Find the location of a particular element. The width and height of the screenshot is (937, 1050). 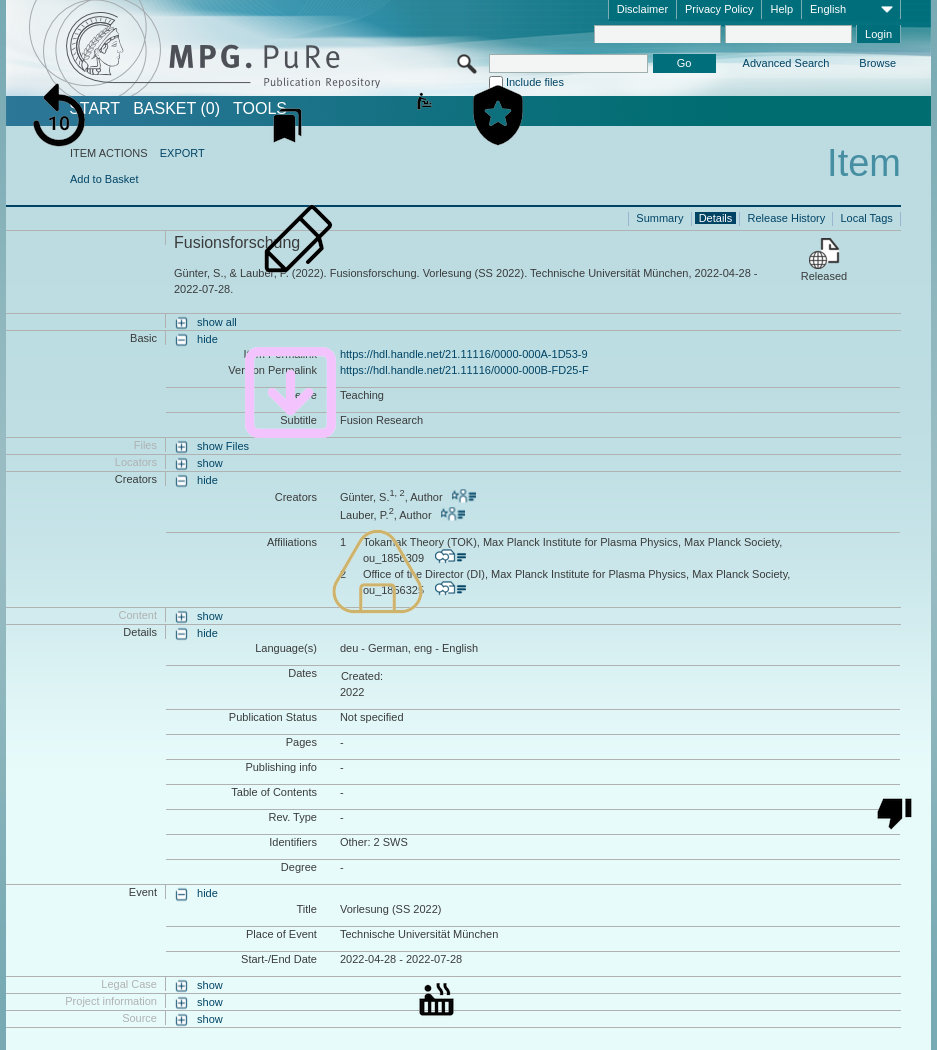

edit or modify content is located at coordinates (297, 240).